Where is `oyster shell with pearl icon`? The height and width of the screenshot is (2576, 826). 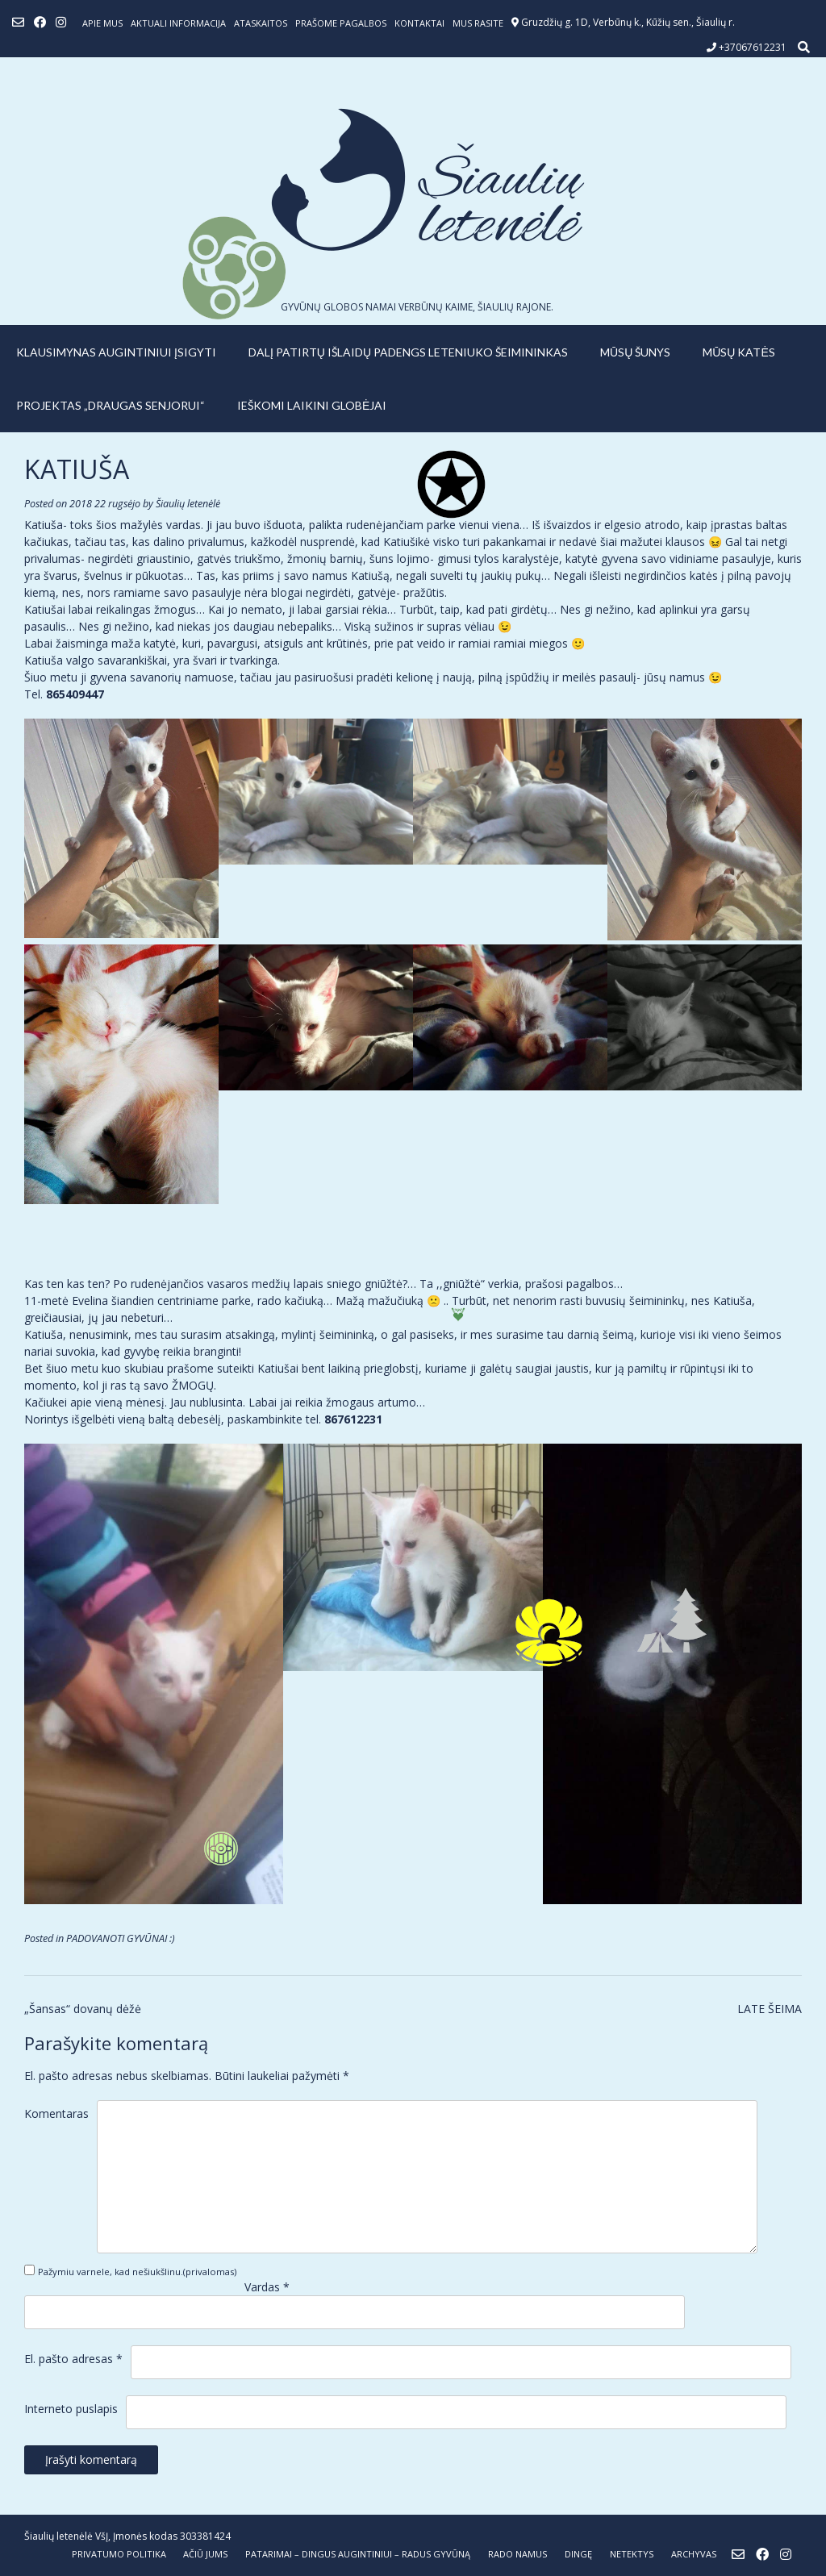
oyster shell with pearl icon is located at coordinates (549, 1632).